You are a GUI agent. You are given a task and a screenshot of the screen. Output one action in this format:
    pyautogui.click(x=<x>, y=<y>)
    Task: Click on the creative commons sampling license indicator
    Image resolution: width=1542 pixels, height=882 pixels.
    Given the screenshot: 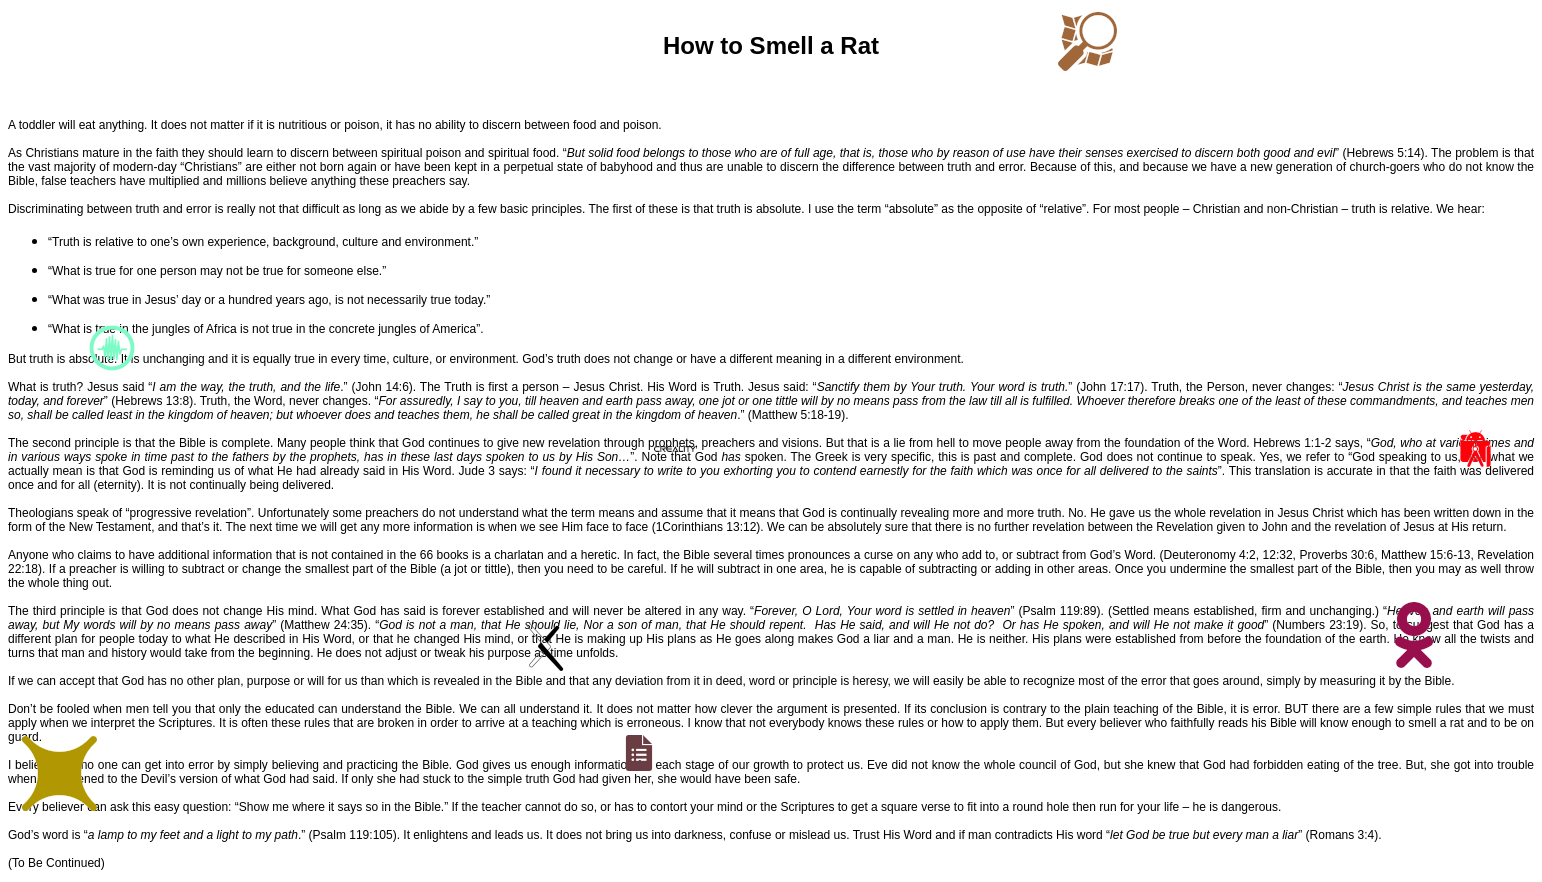 What is the action you would take?
    pyautogui.click(x=112, y=348)
    